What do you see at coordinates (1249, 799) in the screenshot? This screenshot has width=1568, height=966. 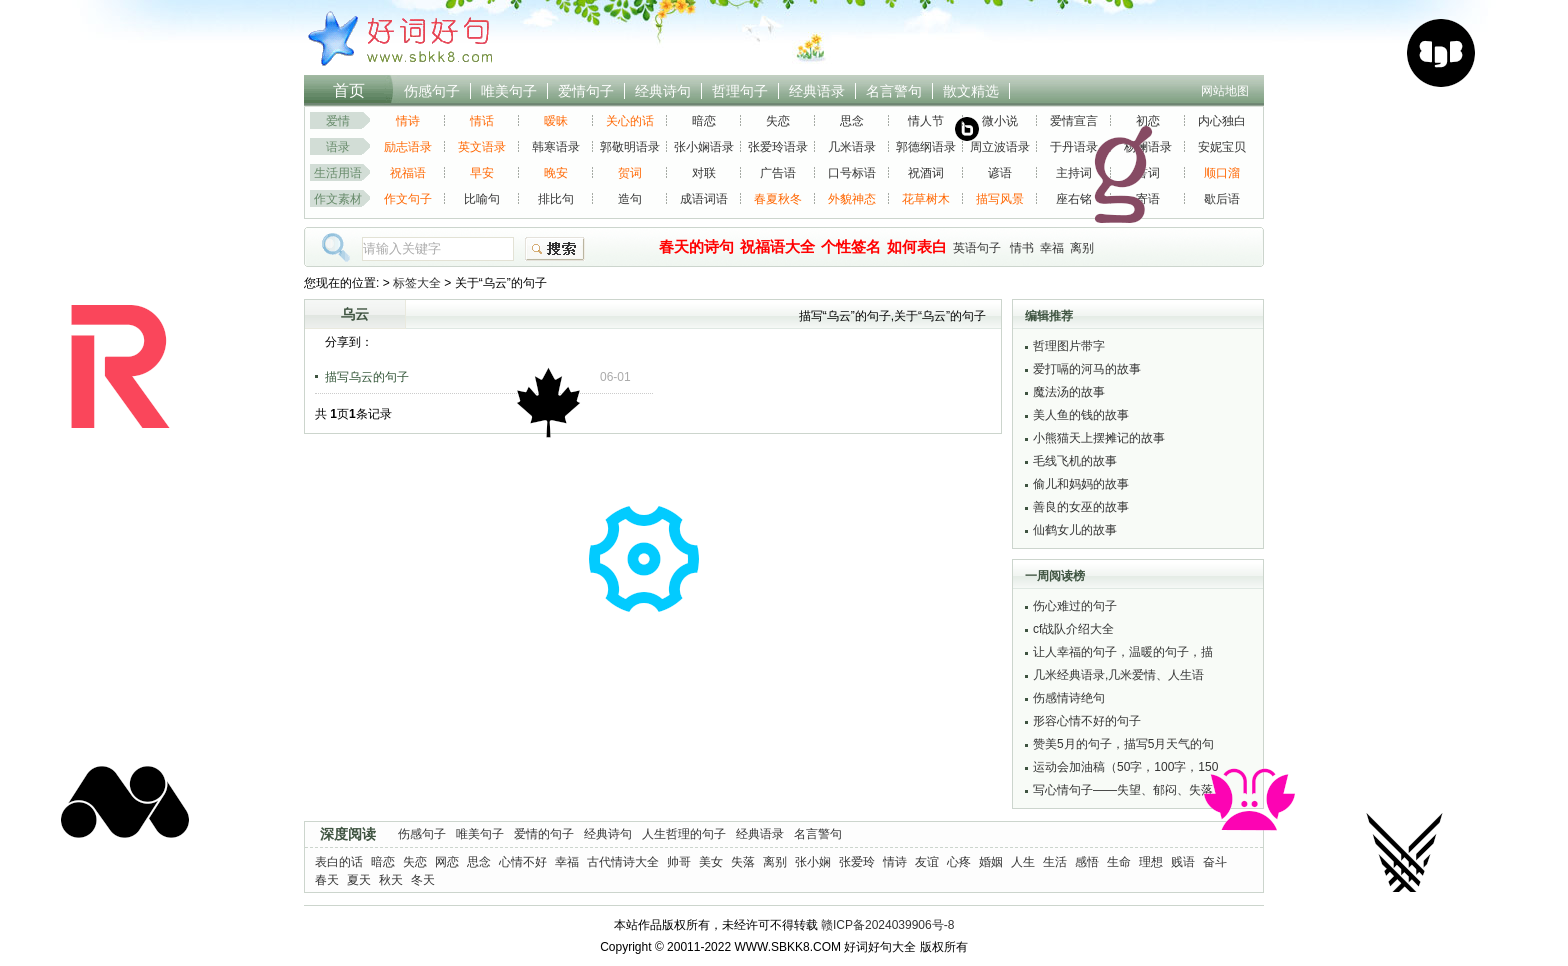 I see `open homarr dashboard` at bounding box center [1249, 799].